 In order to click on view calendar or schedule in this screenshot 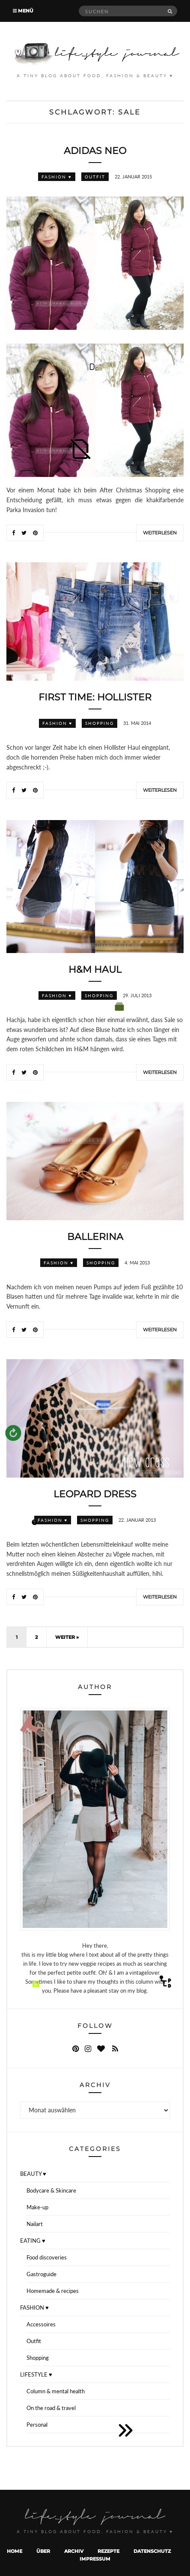, I will do `click(36, 1984)`.